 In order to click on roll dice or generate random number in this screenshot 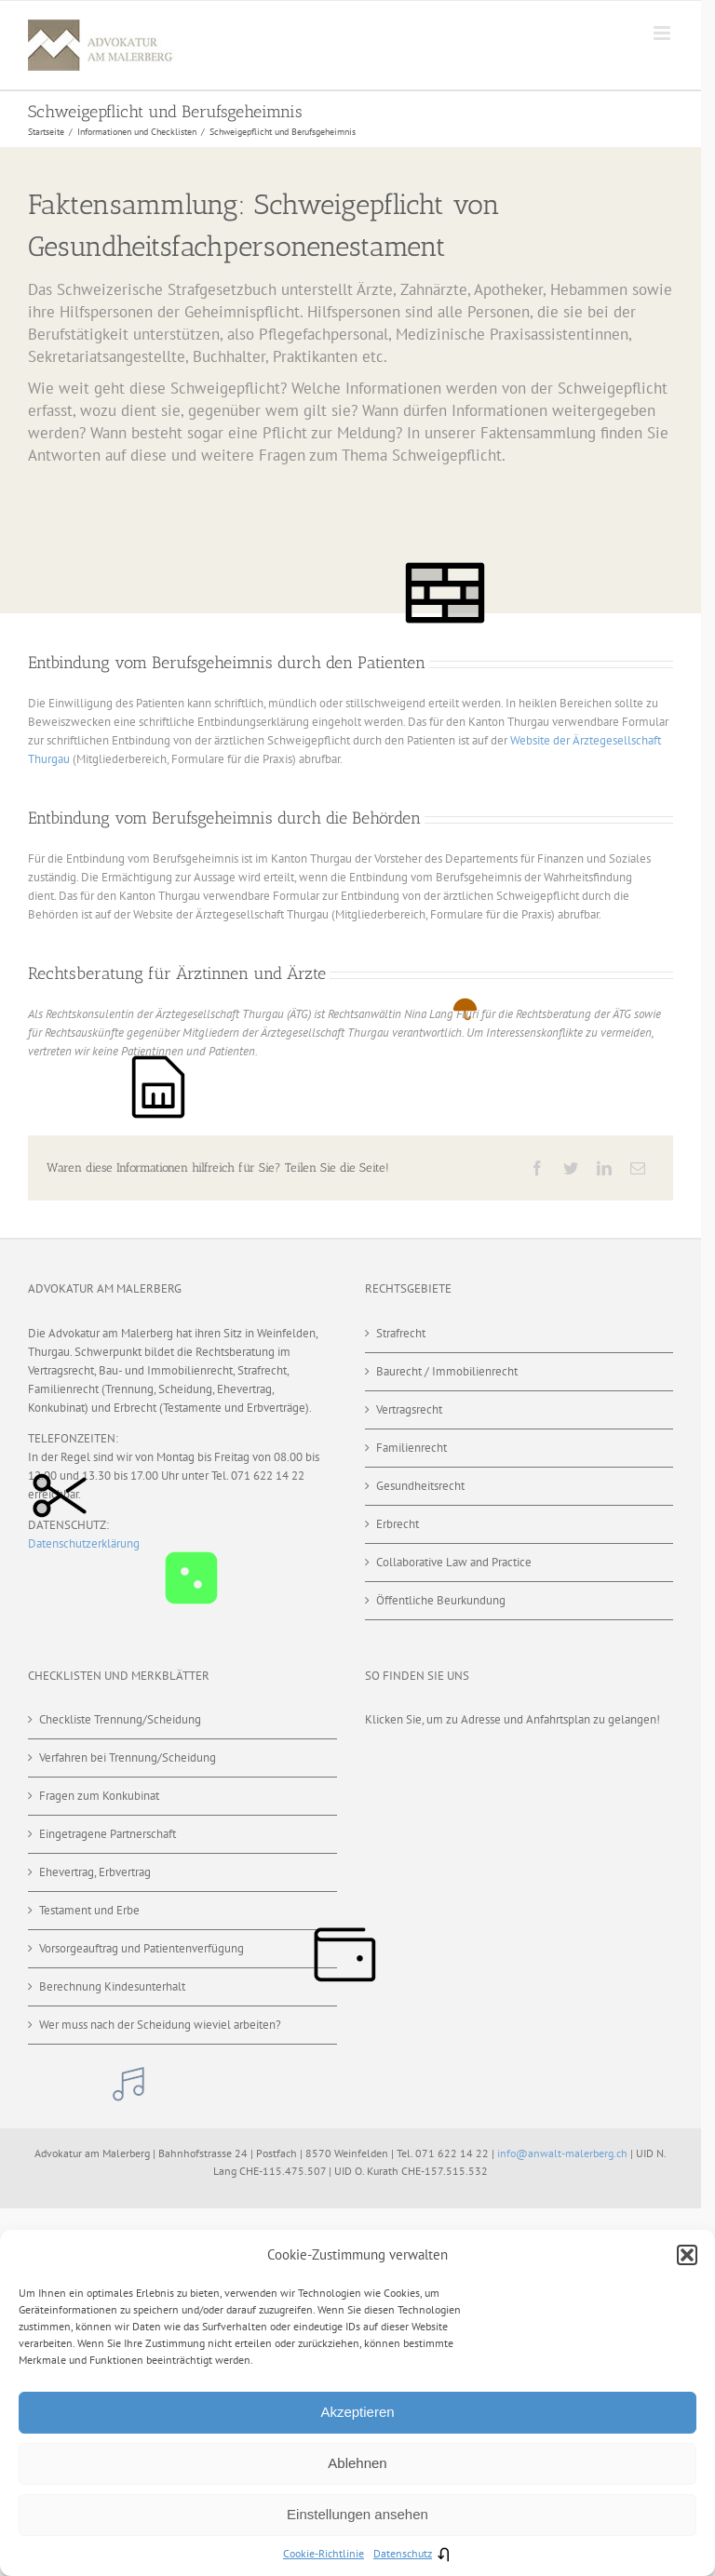, I will do `click(191, 1577)`.